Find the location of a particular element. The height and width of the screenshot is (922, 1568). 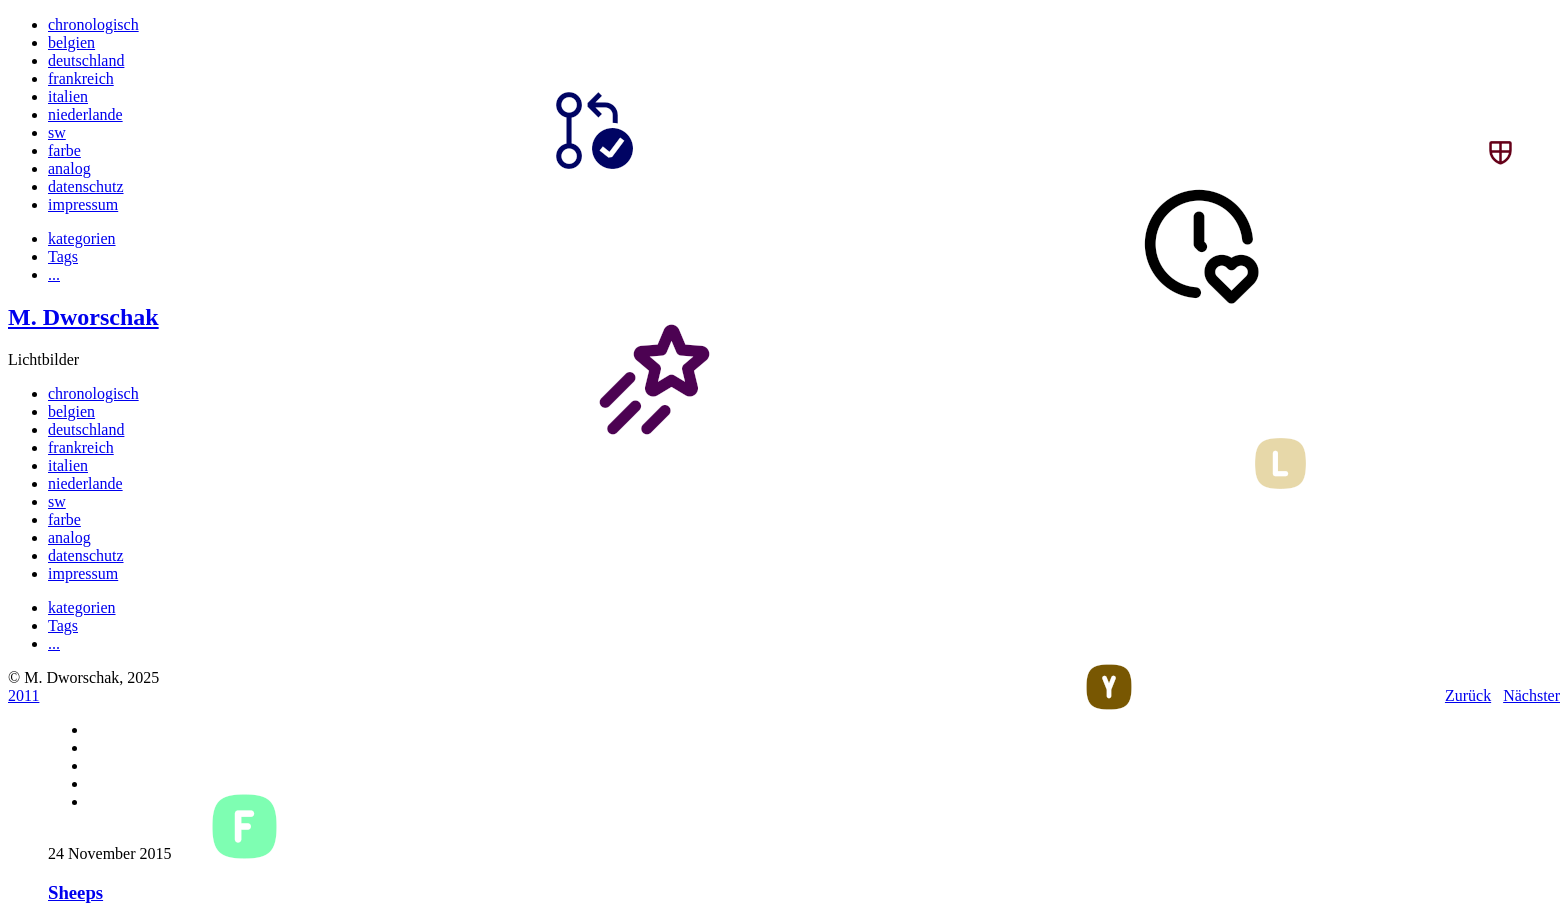

indicates security or protection status is located at coordinates (1500, 151).